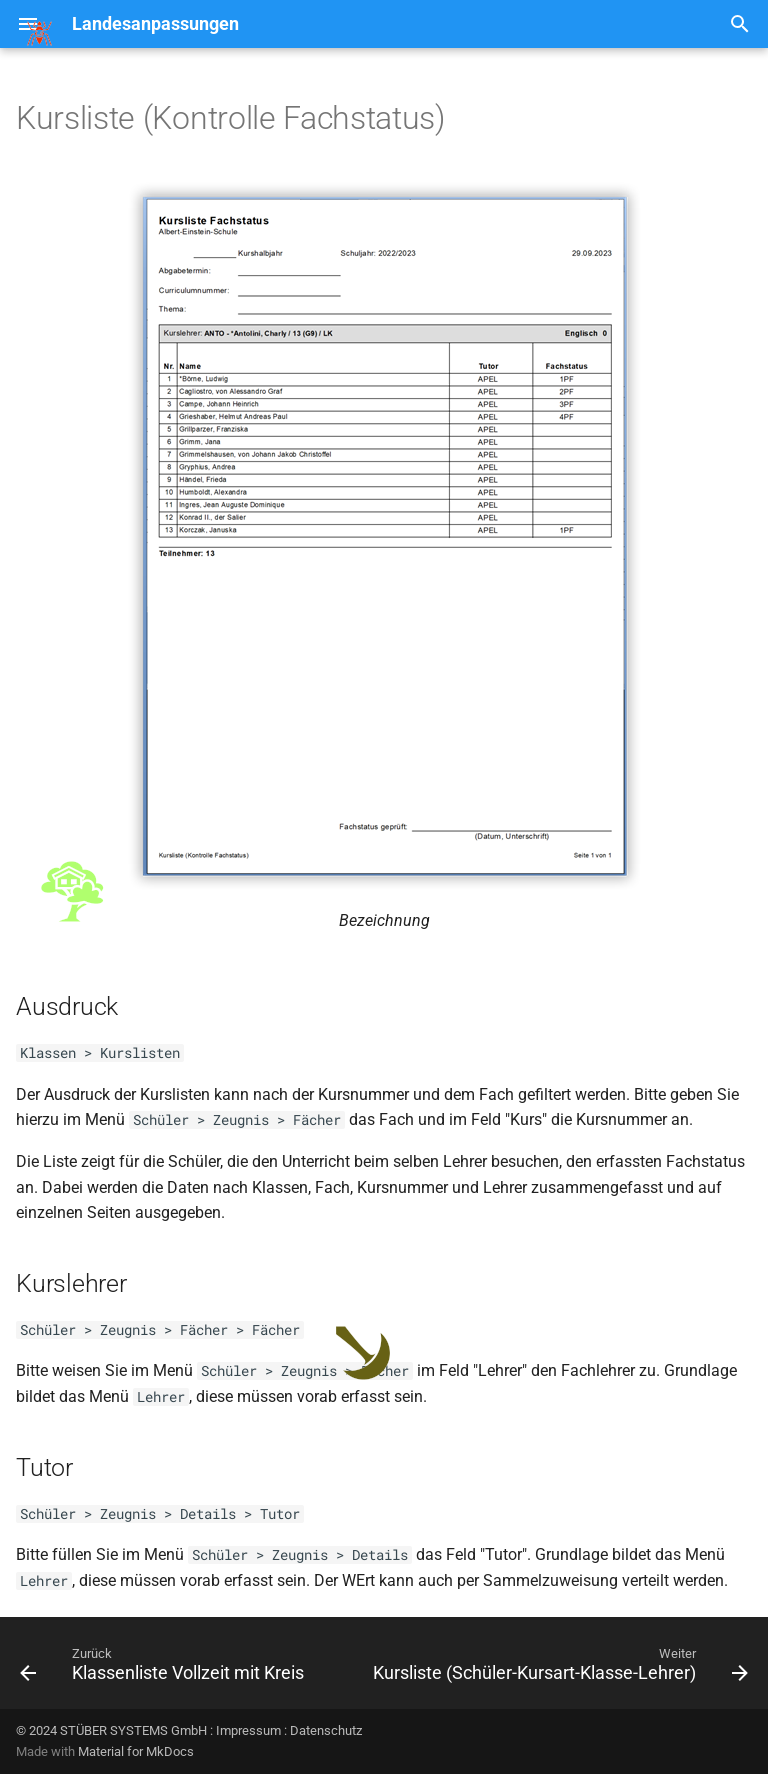 Image resolution: width=768 pixels, height=1774 pixels. What do you see at coordinates (73, 891) in the screenshot?
I see `access treehouse or hideout feature` at bounding box center [73, 891].